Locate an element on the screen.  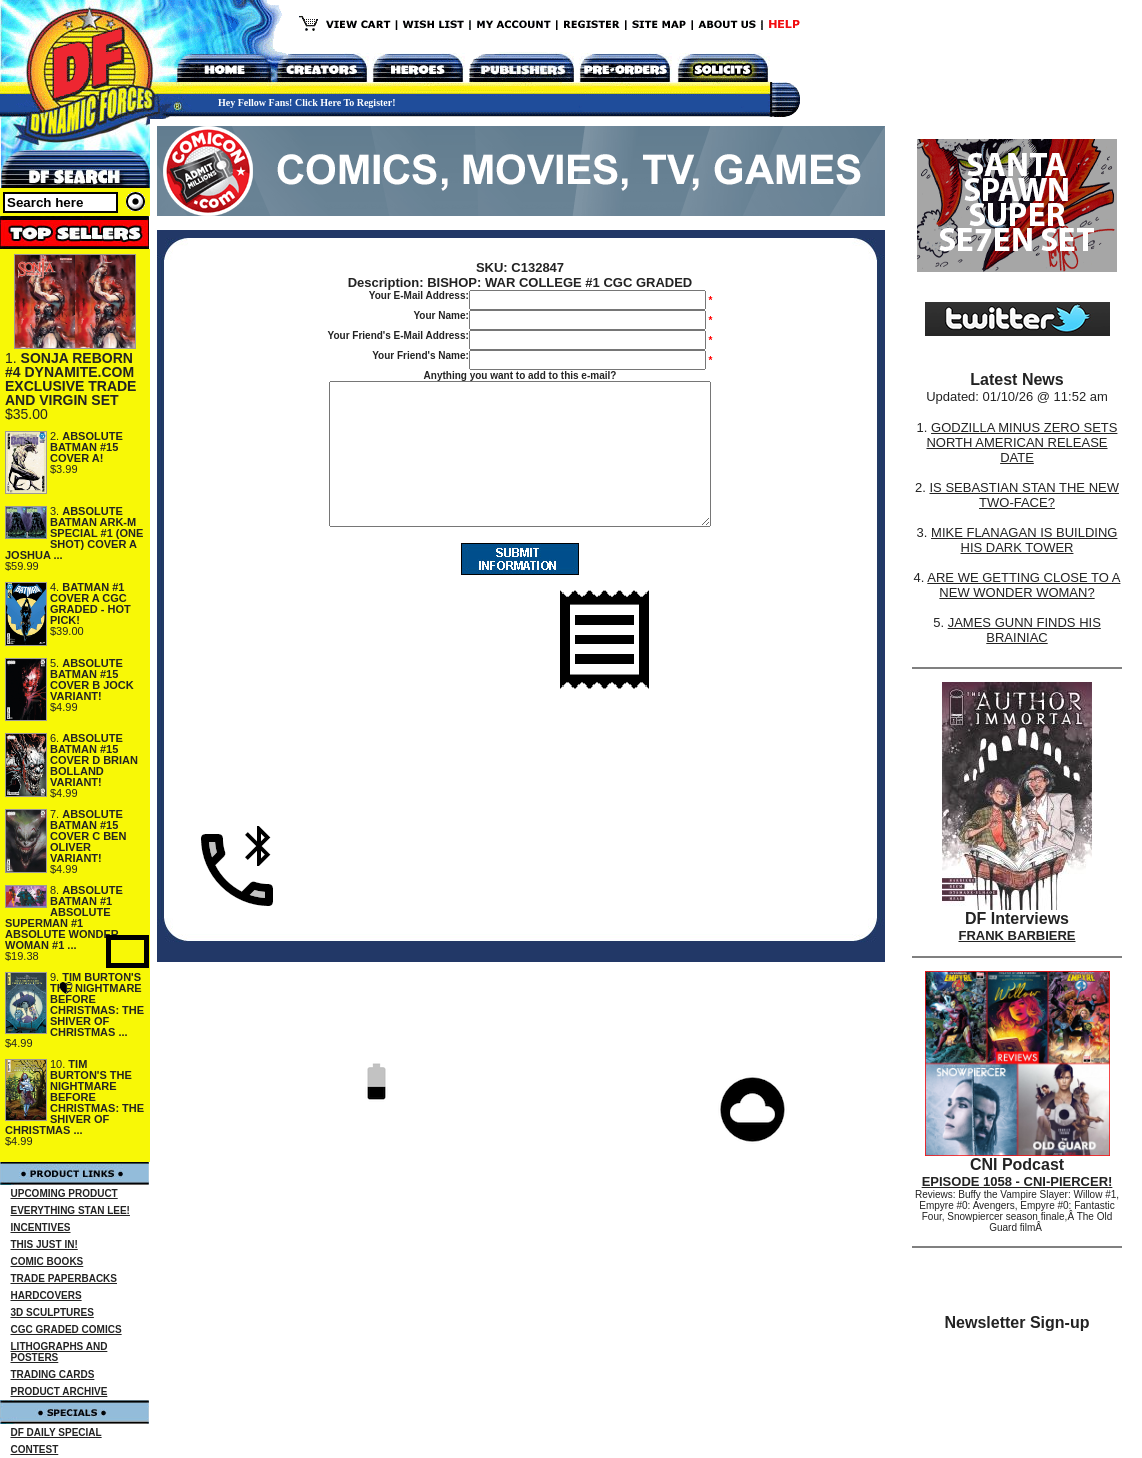
indicates battery level at 30% is located at coordinates (376, 1081).